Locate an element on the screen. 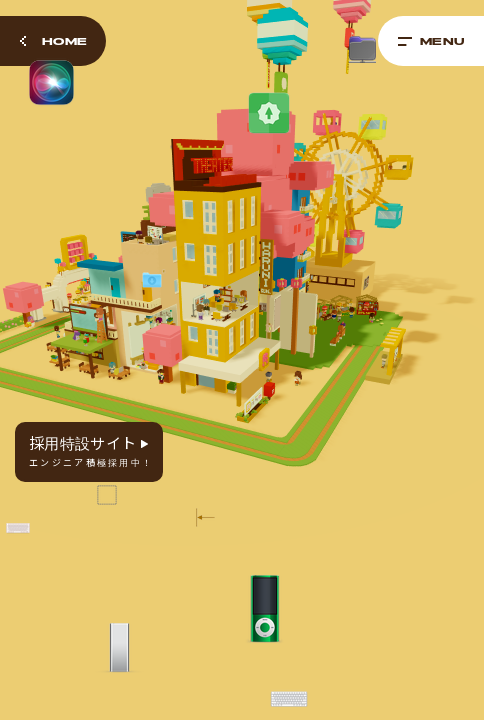 The image size is (484, 720). iPod nano device in green is located at coordinates (264, 609).